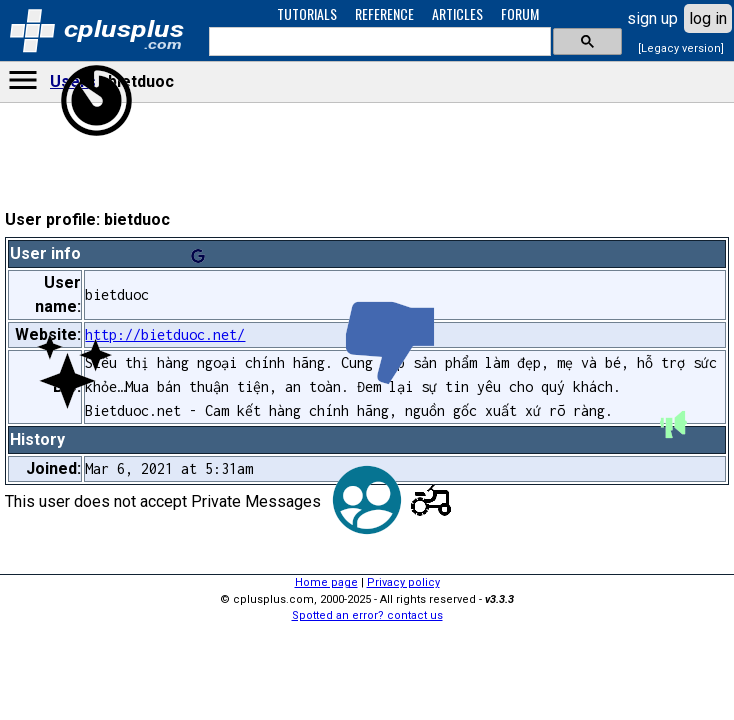  I want to click on indicates AI-generated or enhanced content, so click(74, 371).